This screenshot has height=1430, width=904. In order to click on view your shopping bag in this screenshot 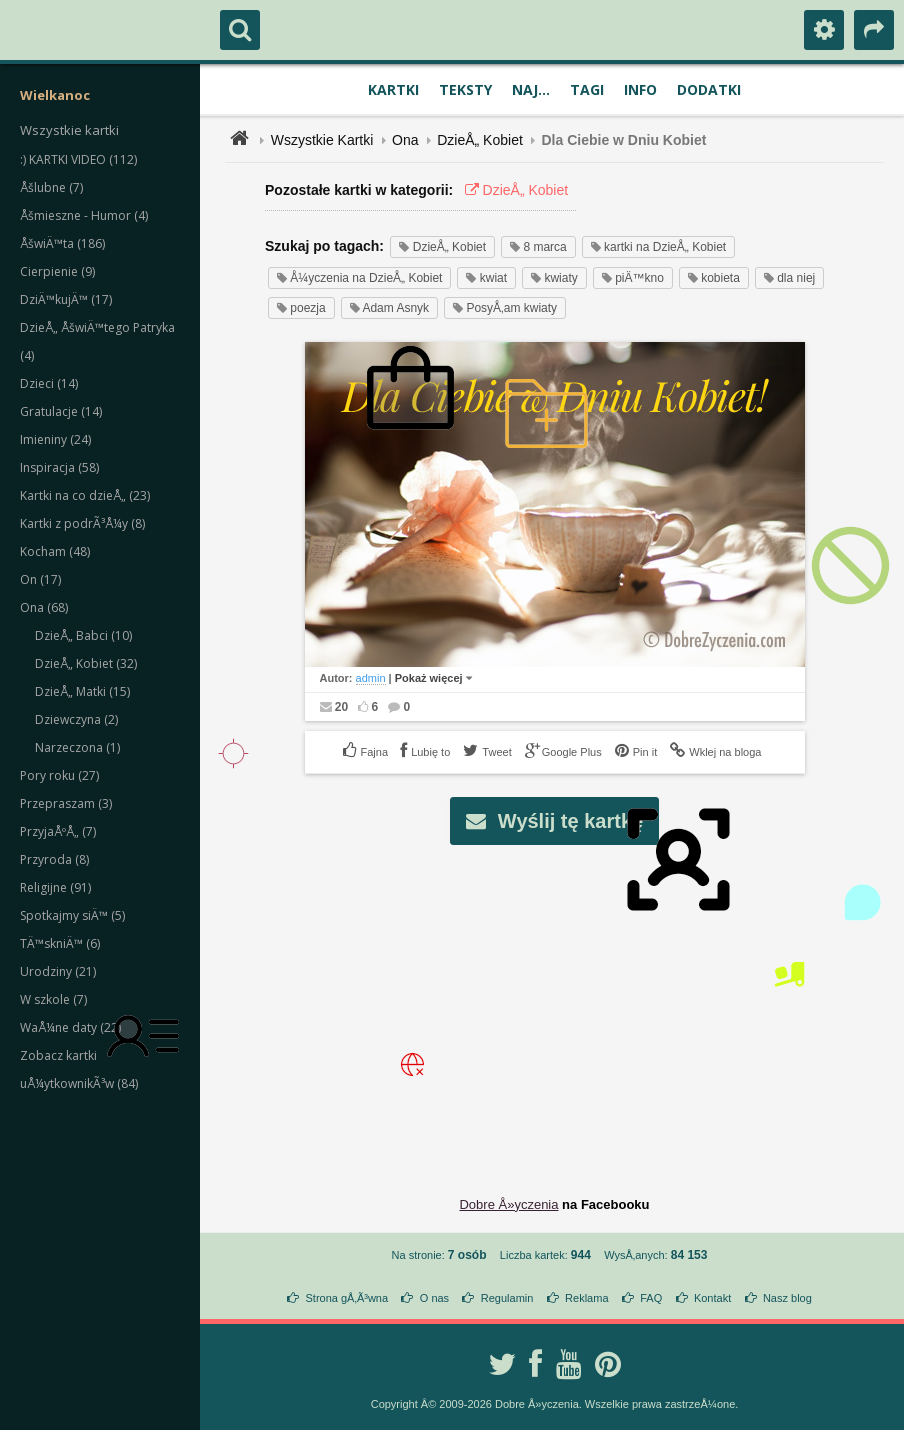, I will do `click(410, 392)`.